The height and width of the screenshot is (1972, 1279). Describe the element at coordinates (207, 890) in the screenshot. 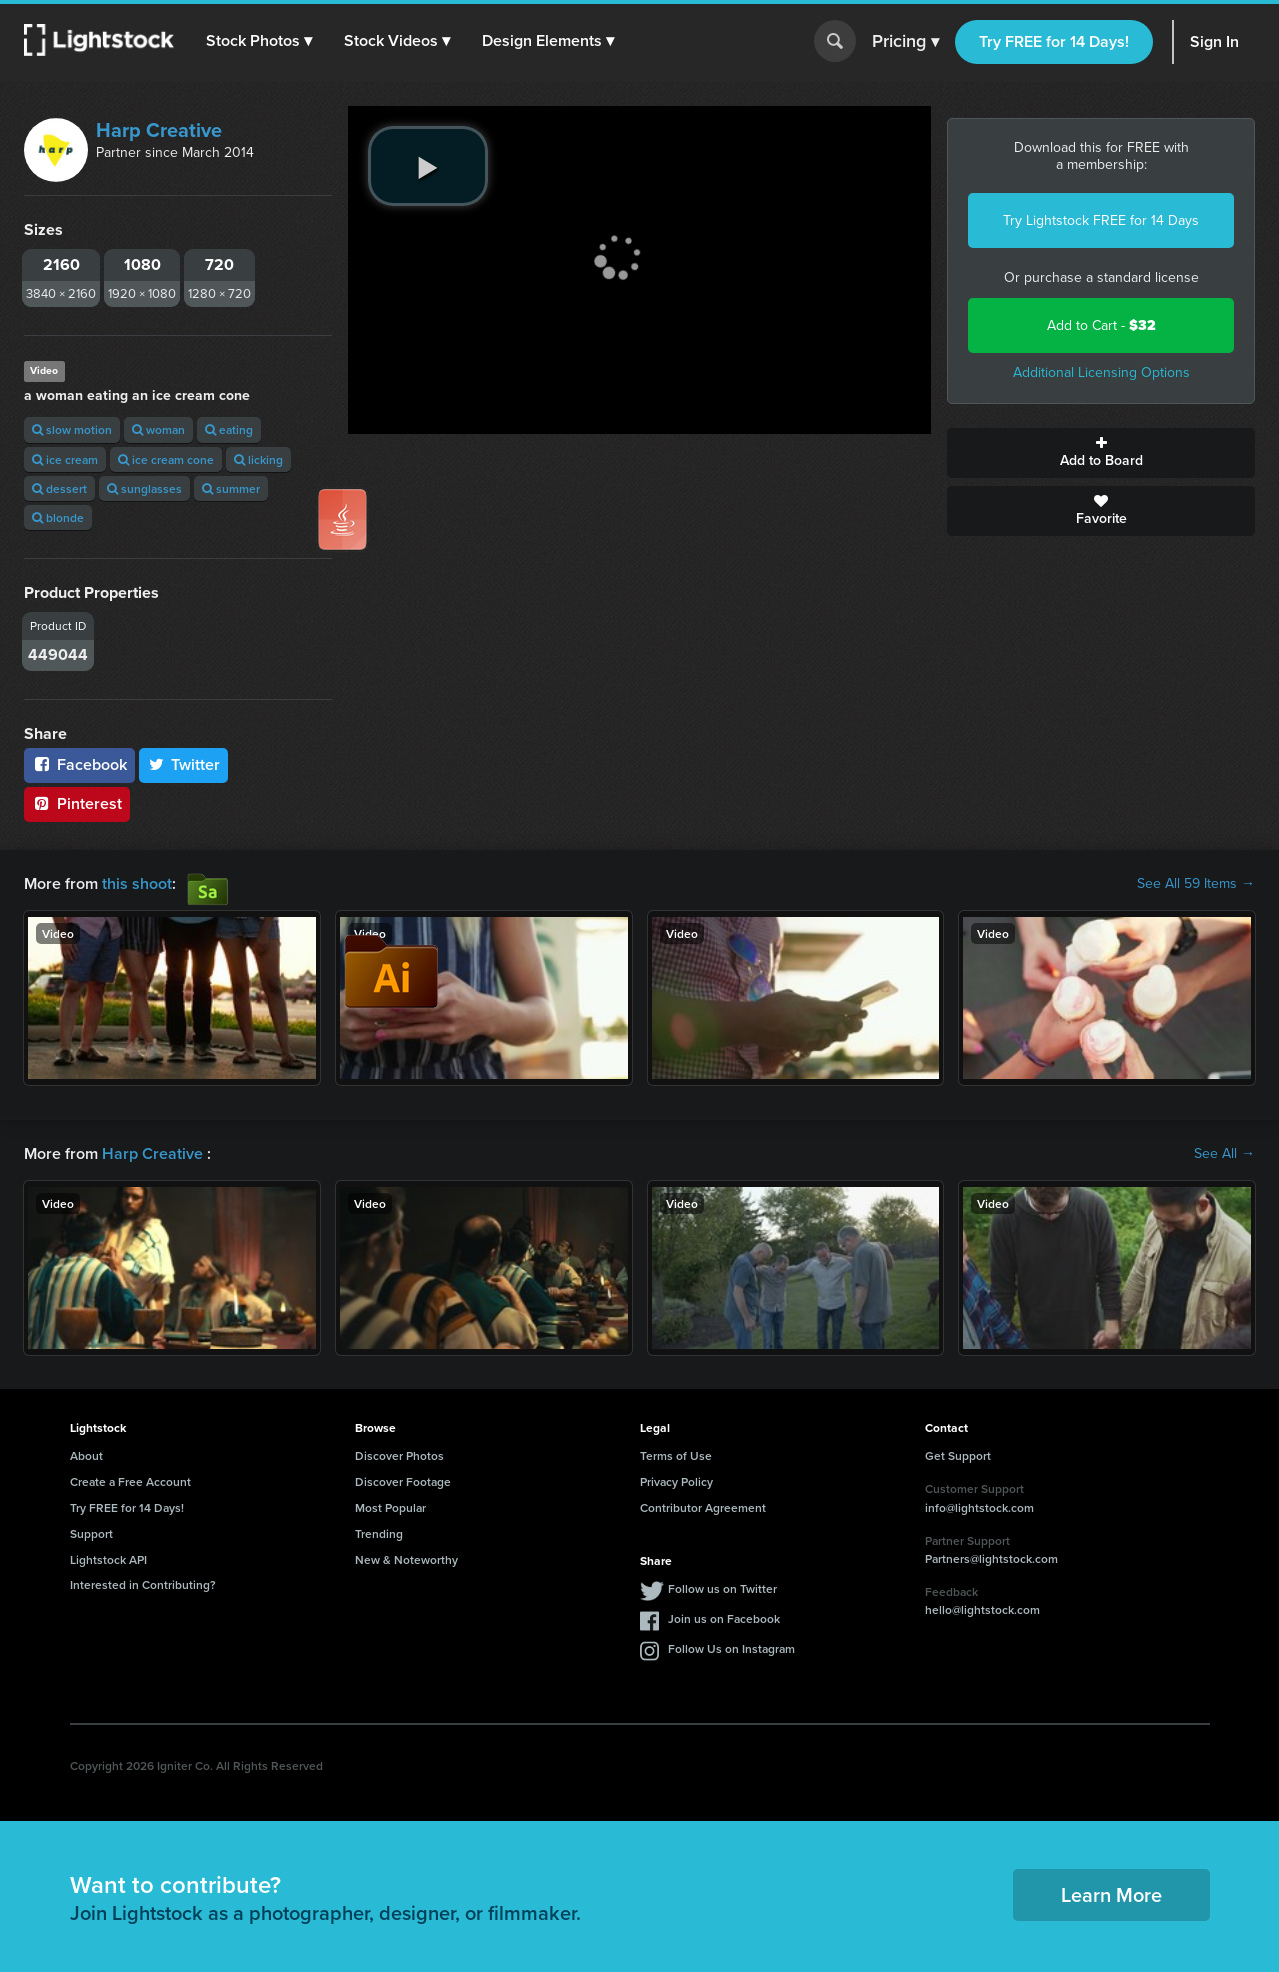

I see `open Adobe Substance Sampler project folder` at that location.